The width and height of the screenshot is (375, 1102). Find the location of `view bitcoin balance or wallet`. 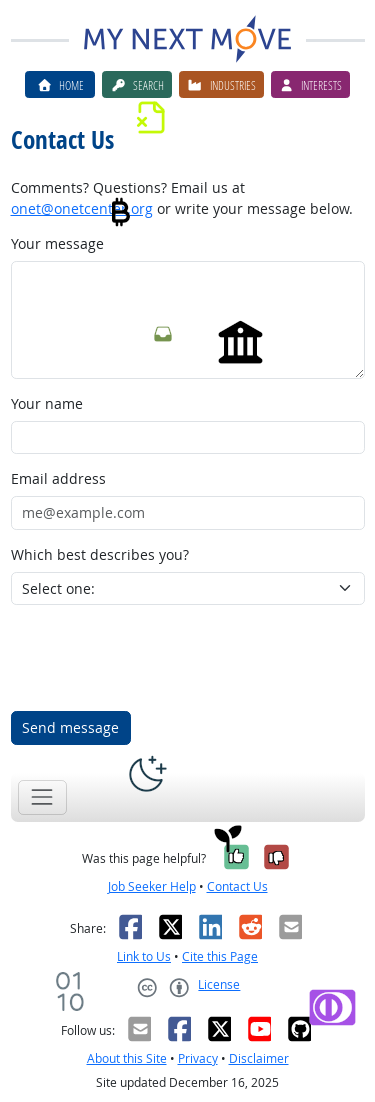

view bitcoin balance or wallet is located at coordinates (121, 212).